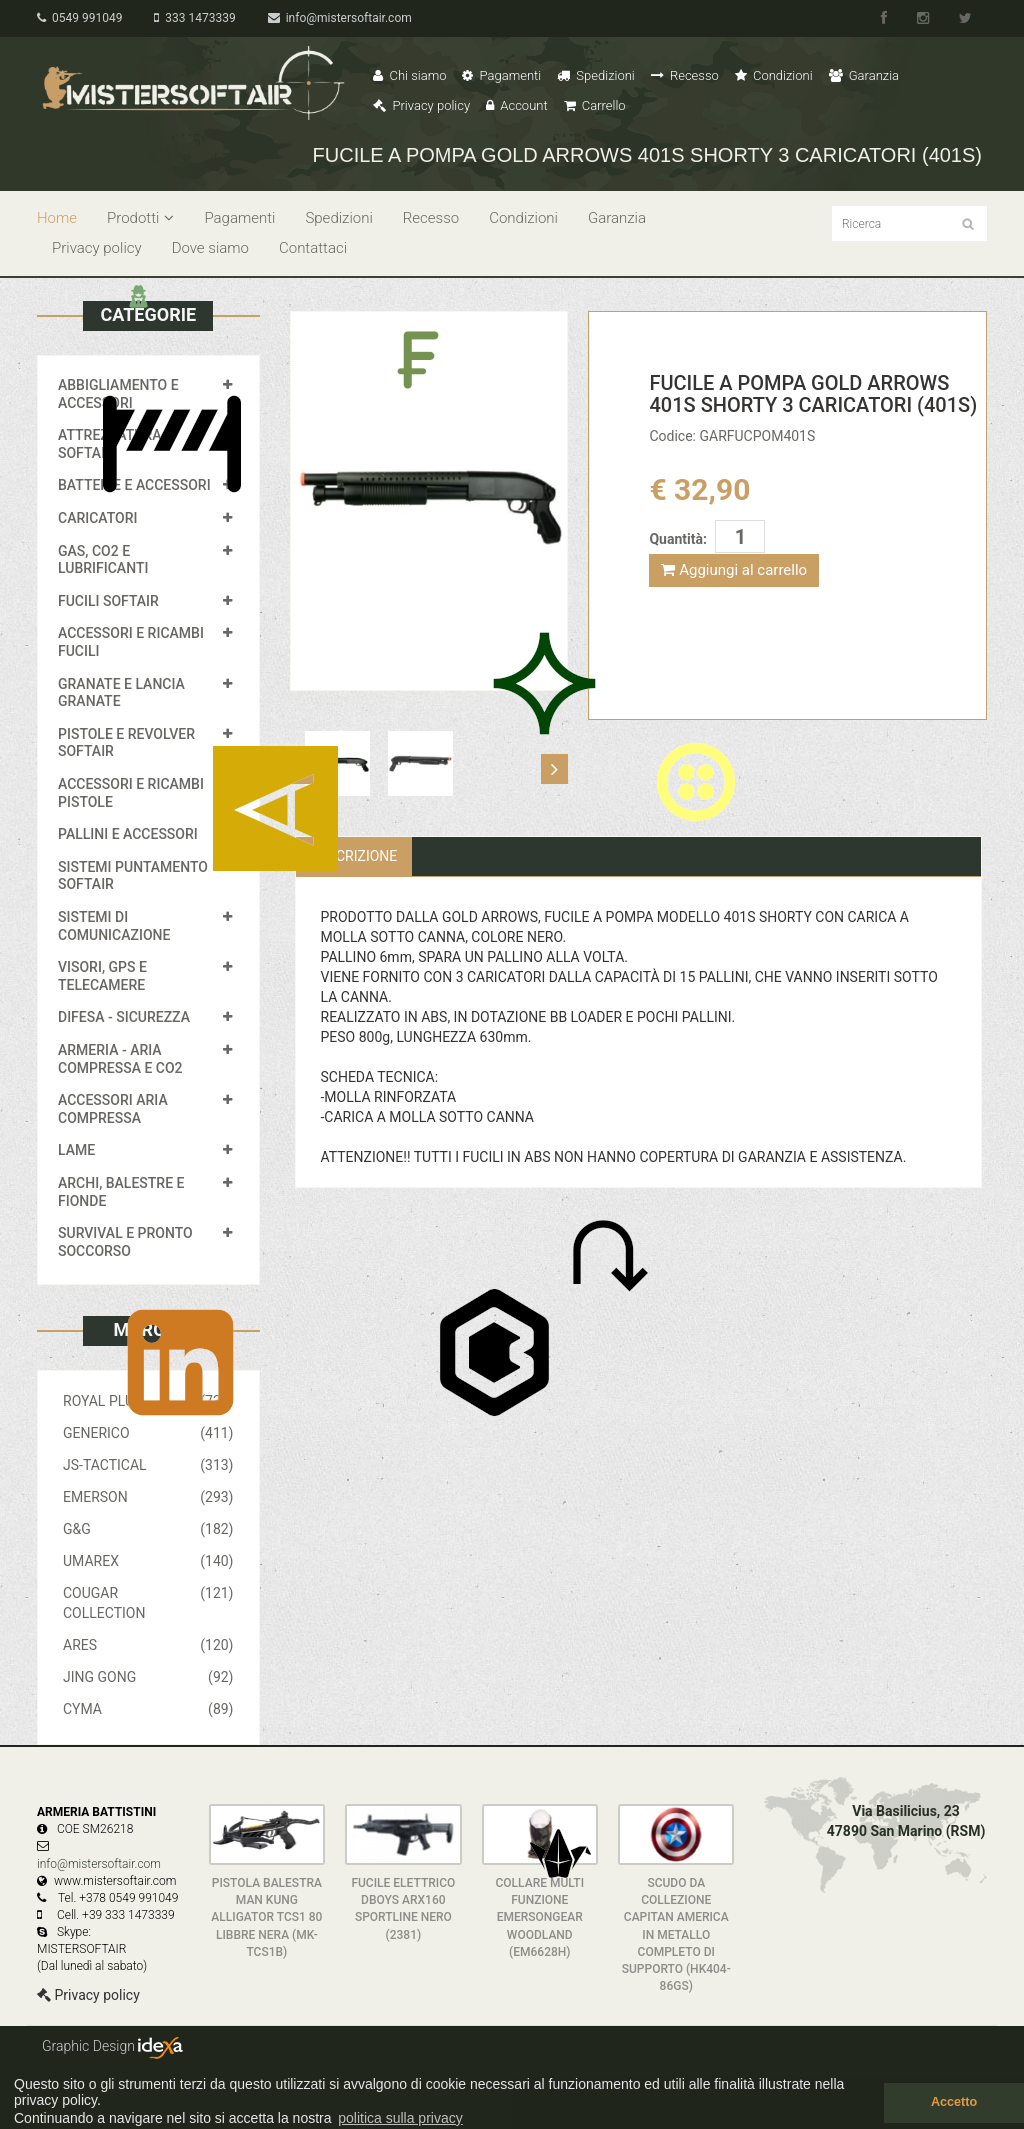 The height and width of the screenshot is (2129, 1024). I want to click on open padlet app, so click(560, 1853).